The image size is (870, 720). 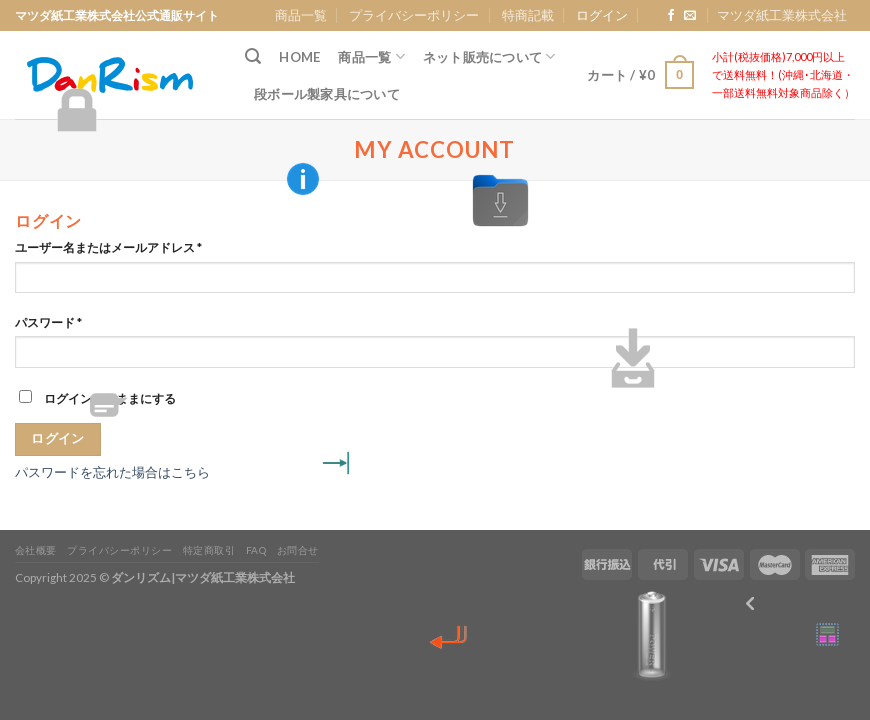 I want to click on open downloads folder, so click(x=500, y=200).